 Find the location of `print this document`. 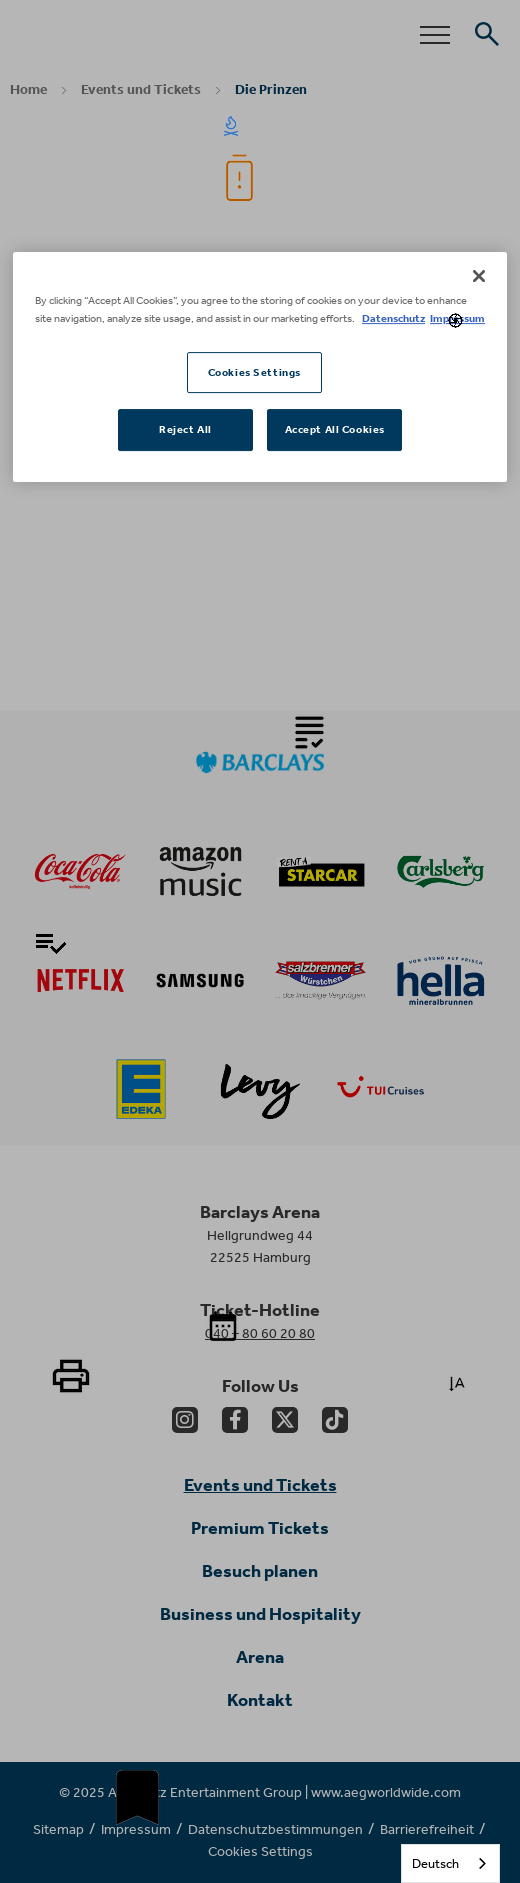

print this document is located at coordinates (71, 1376).